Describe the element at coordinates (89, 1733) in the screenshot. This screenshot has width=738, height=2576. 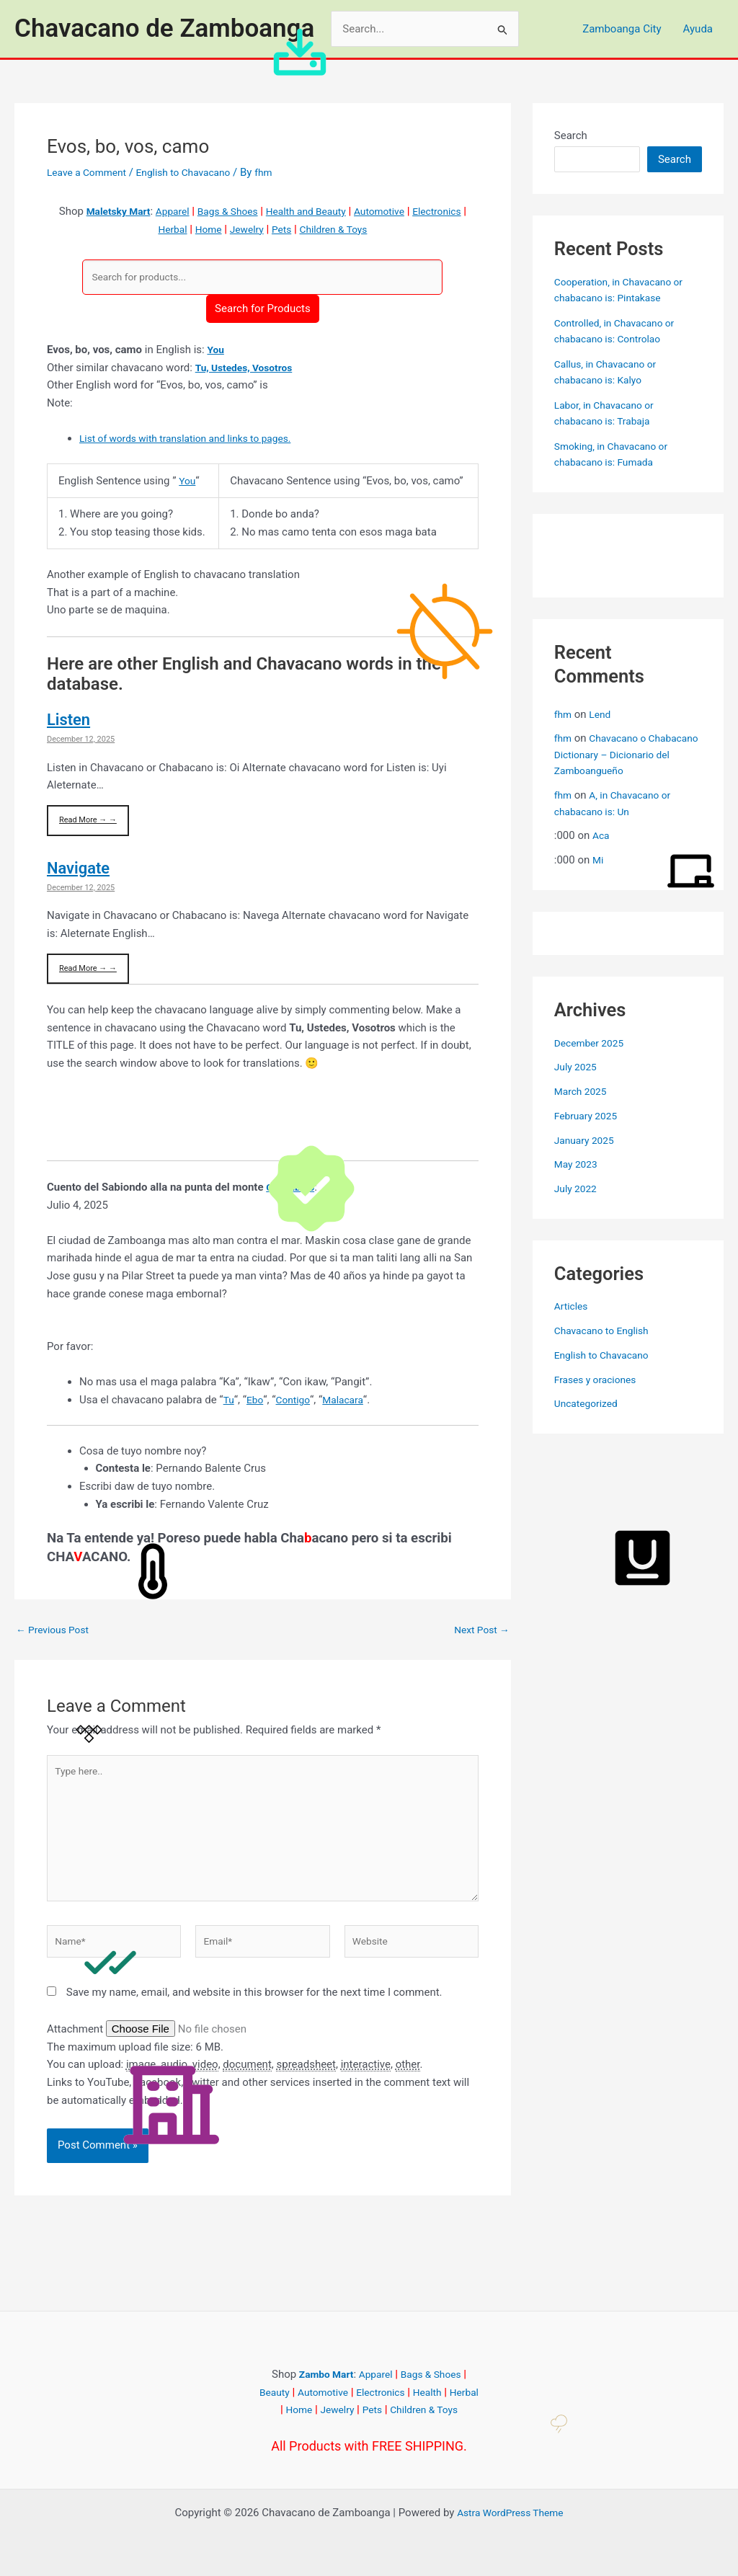
I see `open the Tidal music streaming app` at that location.